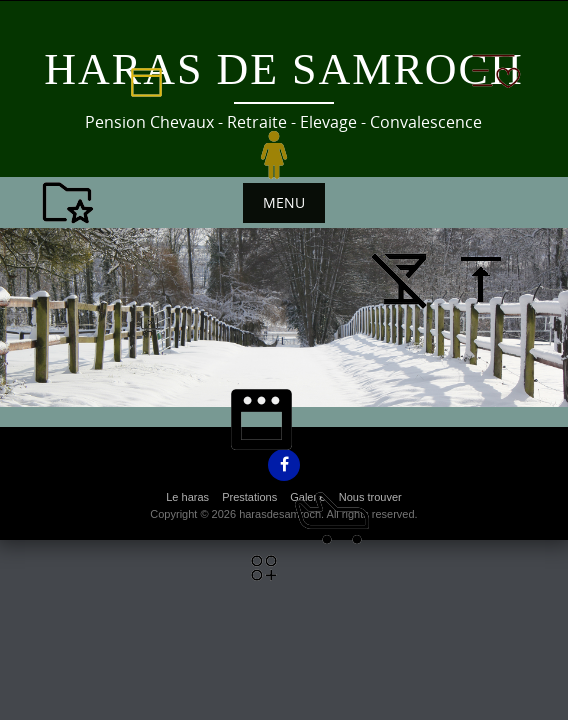 Image resolution: width=568 pixels, height=720 pixels. Describe the element at coordinates (149, 323) in the screenshot. I see `play video on desktop display` at that location.